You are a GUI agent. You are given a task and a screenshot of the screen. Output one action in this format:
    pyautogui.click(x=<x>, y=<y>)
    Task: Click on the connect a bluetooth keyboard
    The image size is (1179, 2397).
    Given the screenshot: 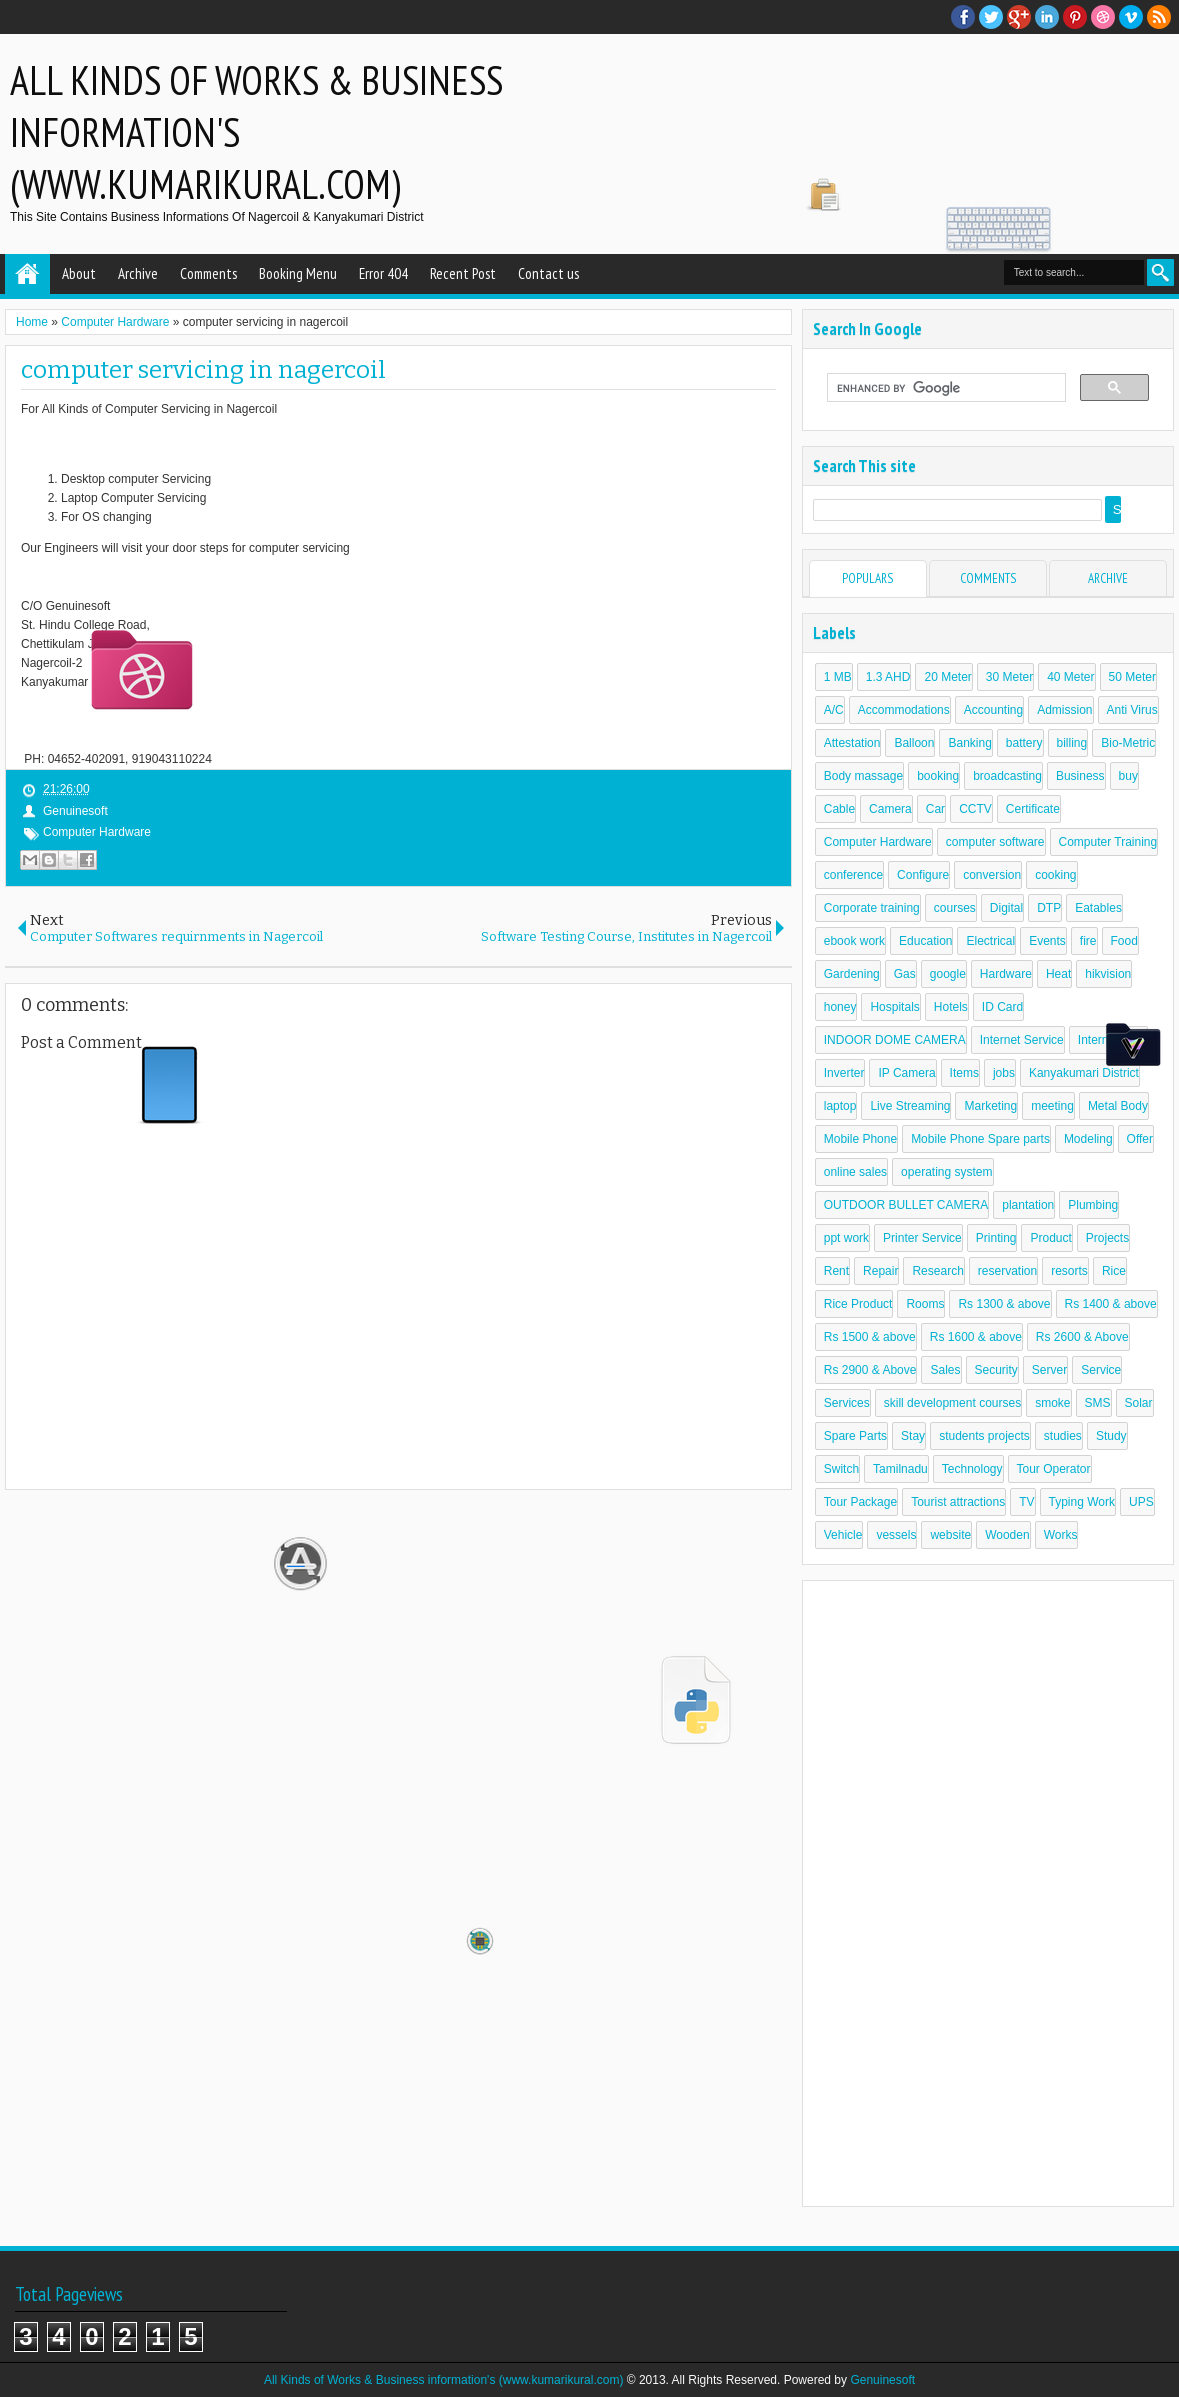 What is the action you would take?
    pyautogui.click(x=998, y=228)
    